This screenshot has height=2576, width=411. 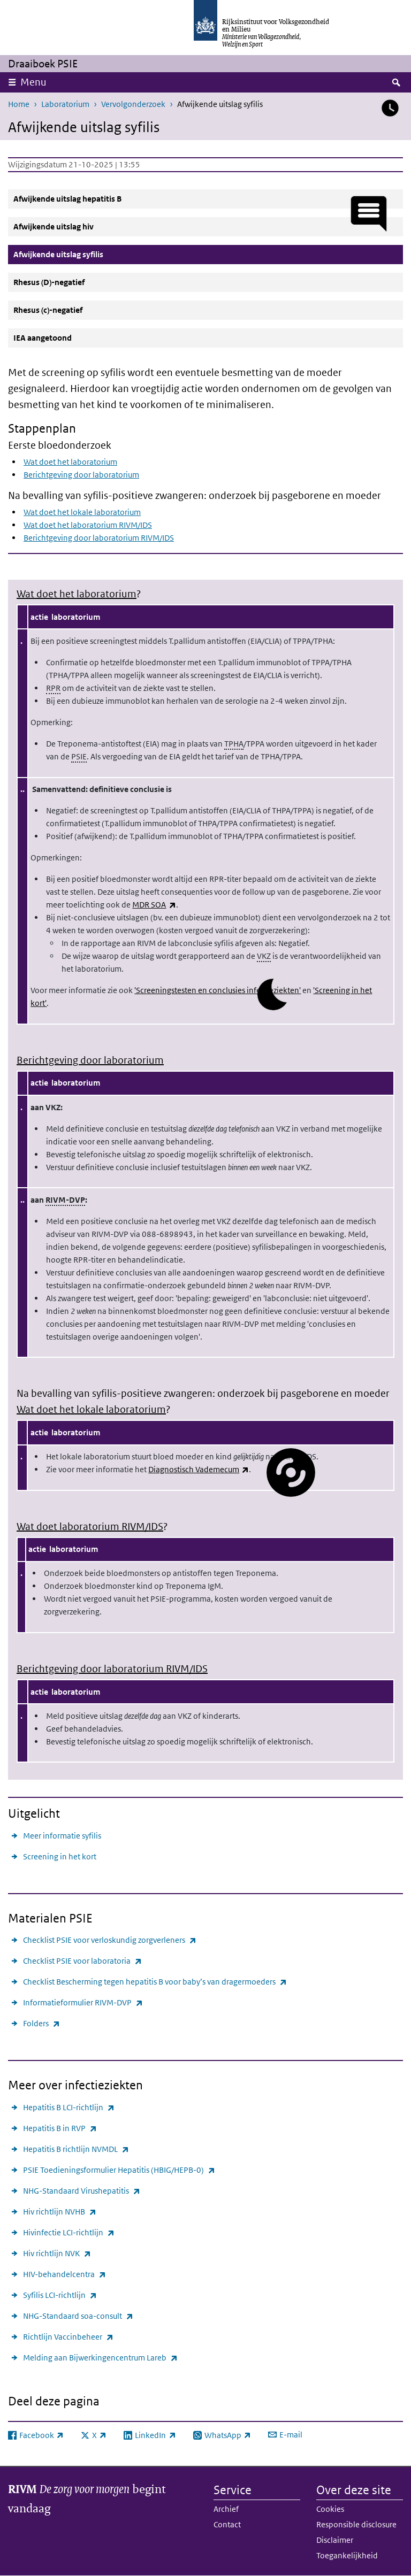 I want to click on open comments section, so click(x=369, y=214).